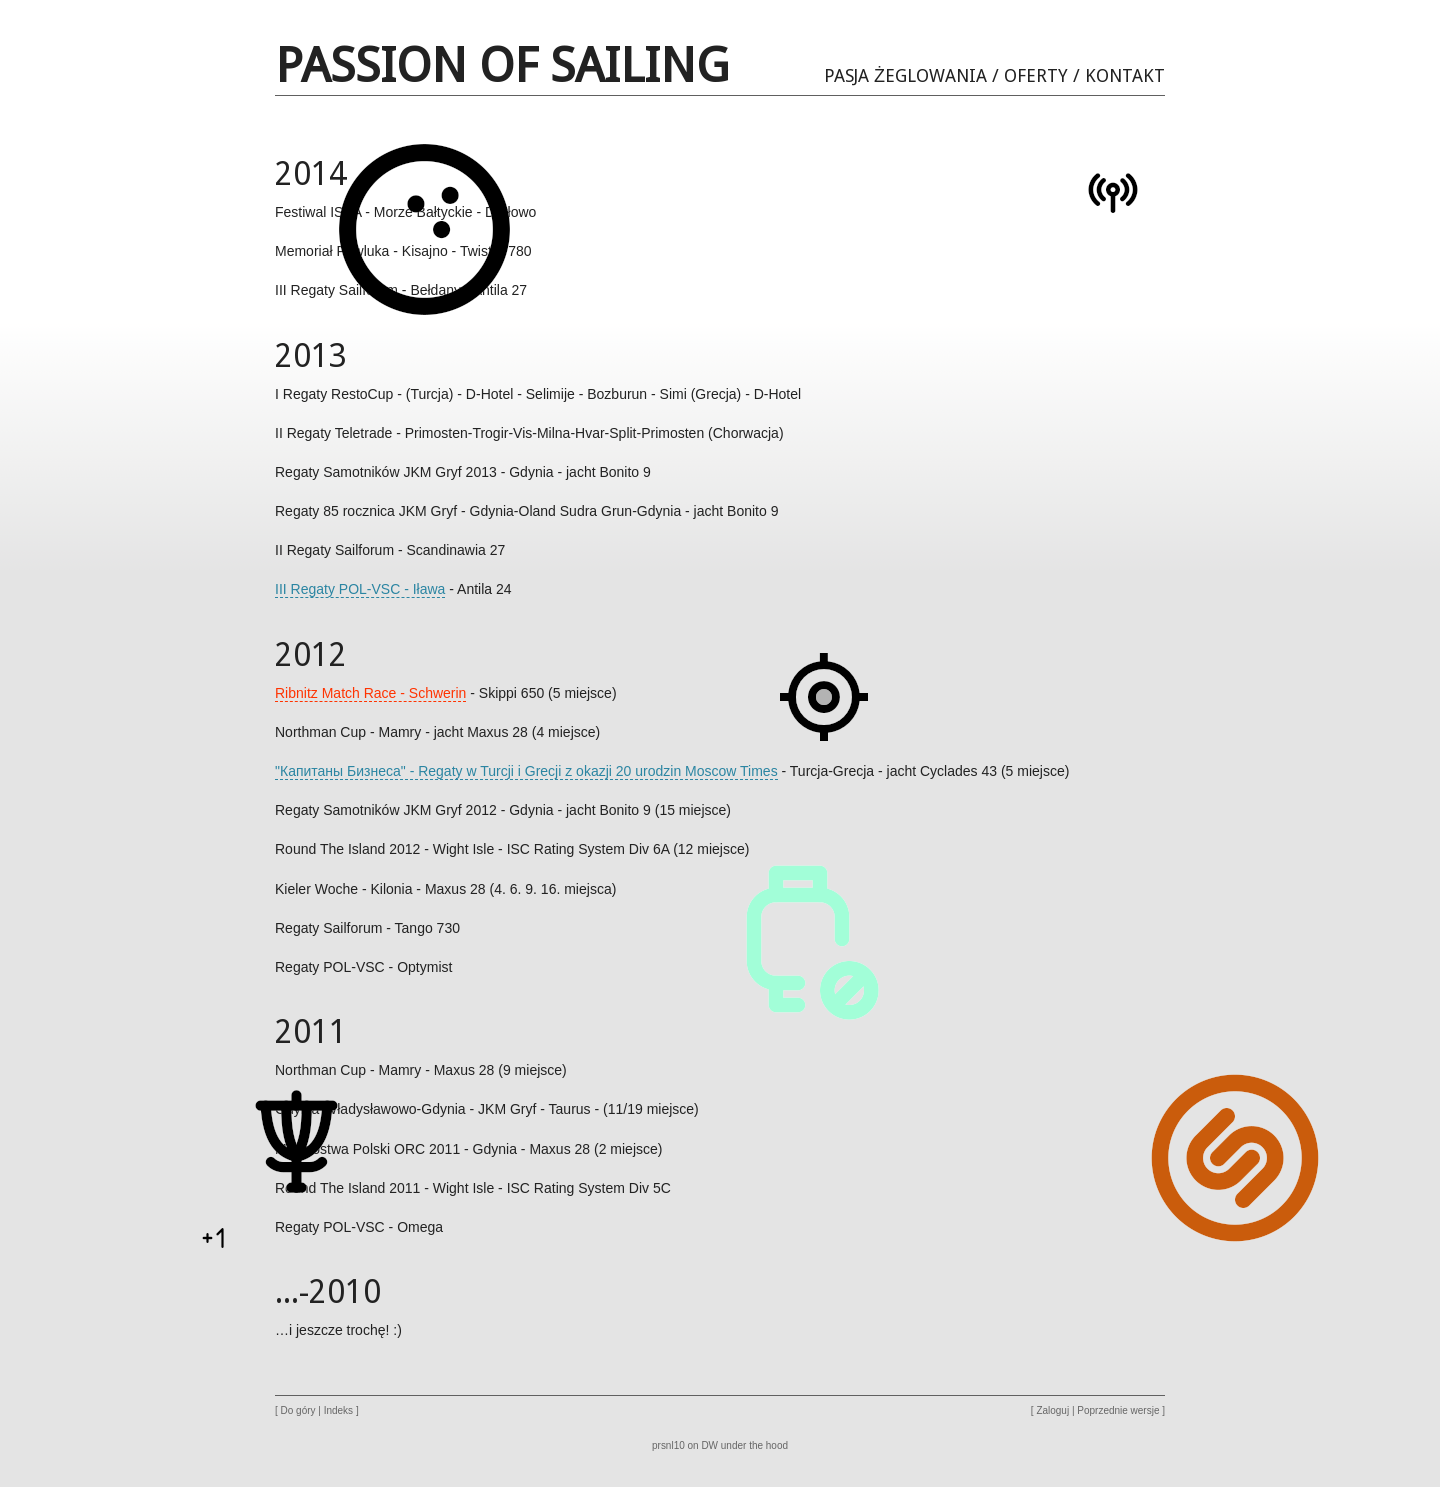 The image size is (1440, 1487). What do you see at coordinates (424, 229) in the screenshot?
I see `access bowling or sports-related features` at bounding box center [424, 229].